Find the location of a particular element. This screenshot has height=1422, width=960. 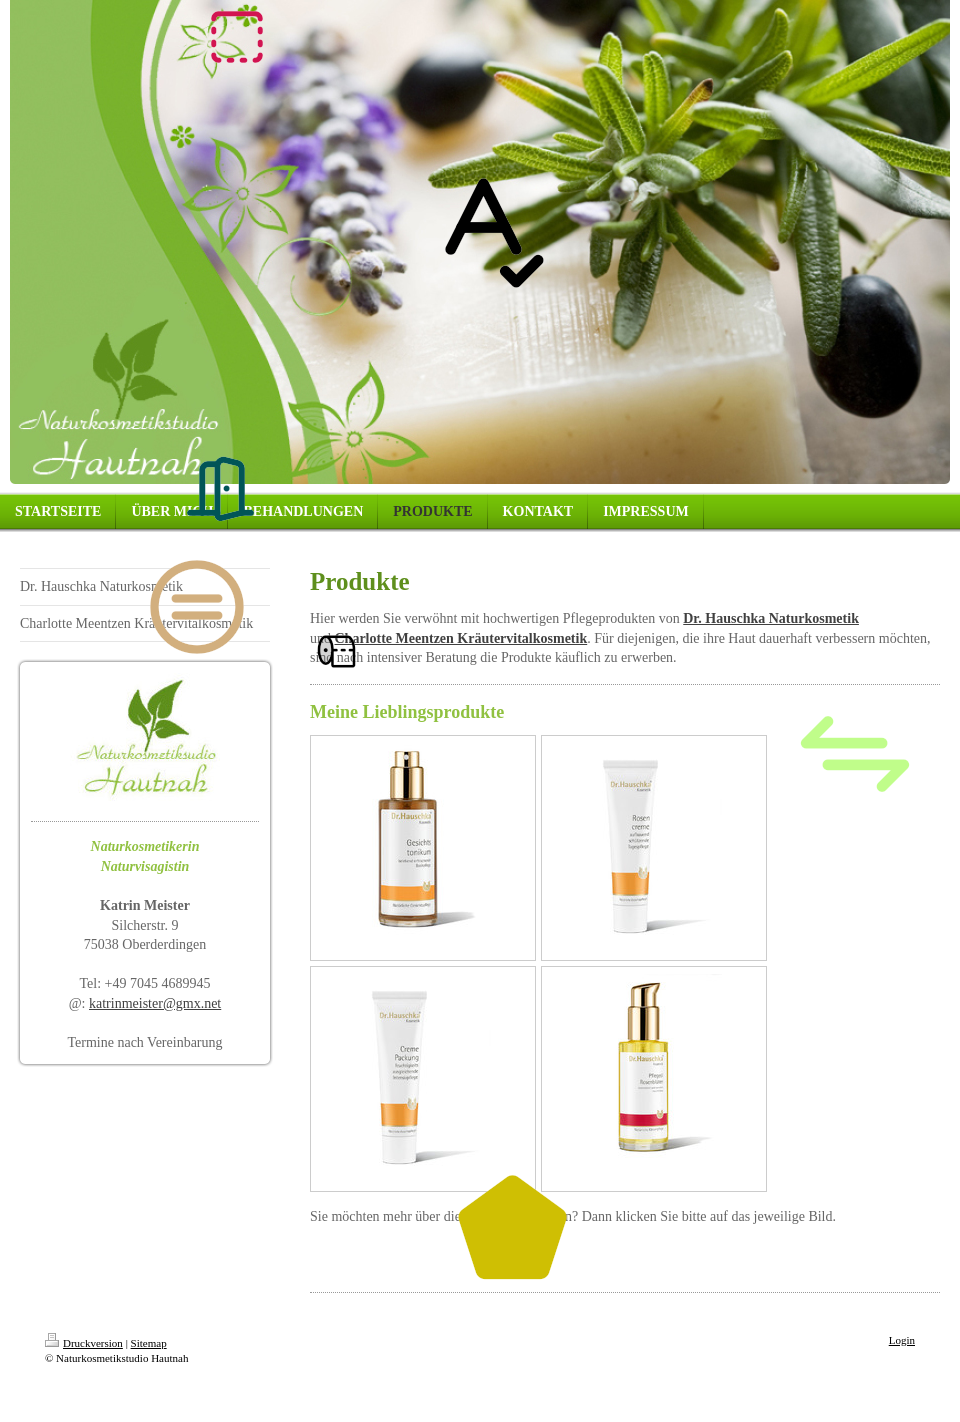

check spelling and grammar is located at coordinates (483, 227).